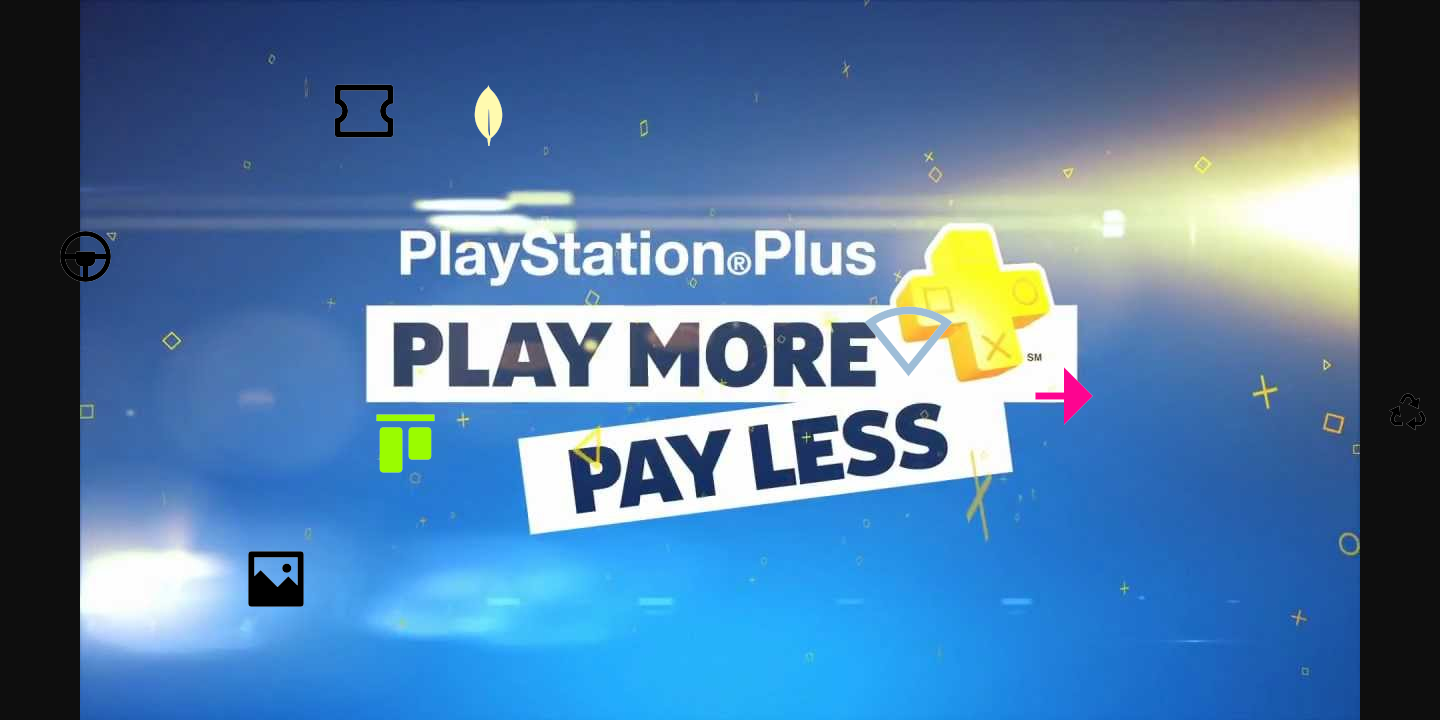 The height and width of the screenshot is (720, 1440). I want to click on view image or photo, so click(276, 579).